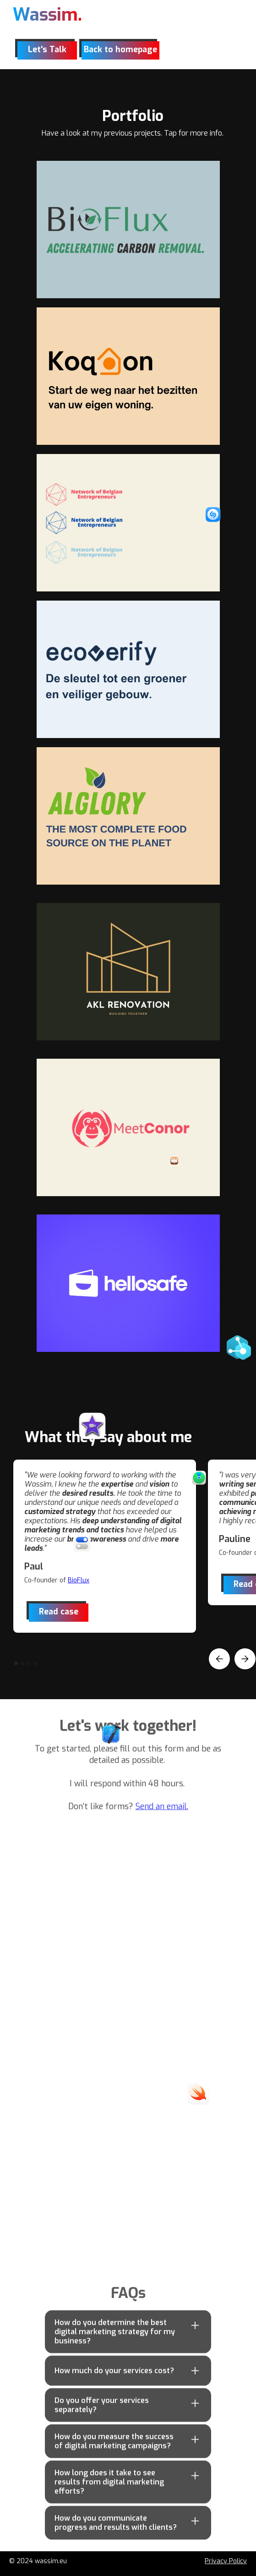 This screenshot has width=256, height=2576. Describe the element at coordinates (239, 1347) in the screenshot. I see `open the twins app for managing paired or linked items` at that location.